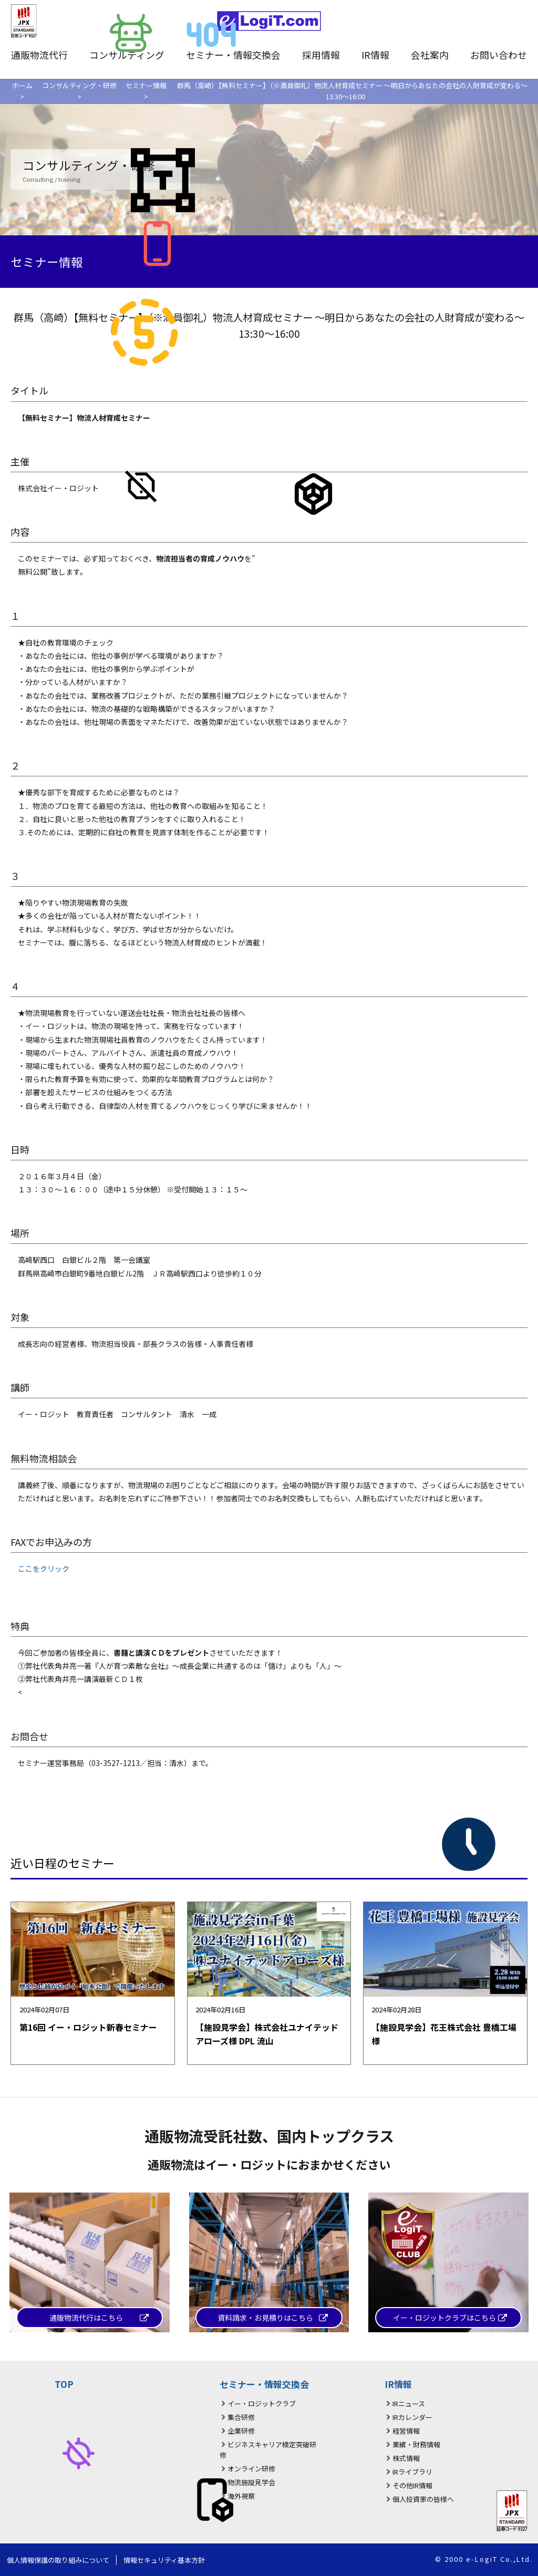 This screenshot has width=538, height=2576. What do you see at coordinates (157, 243) in the screenshot?
I see `access mobile device settings` at bounding box center [157, 243].